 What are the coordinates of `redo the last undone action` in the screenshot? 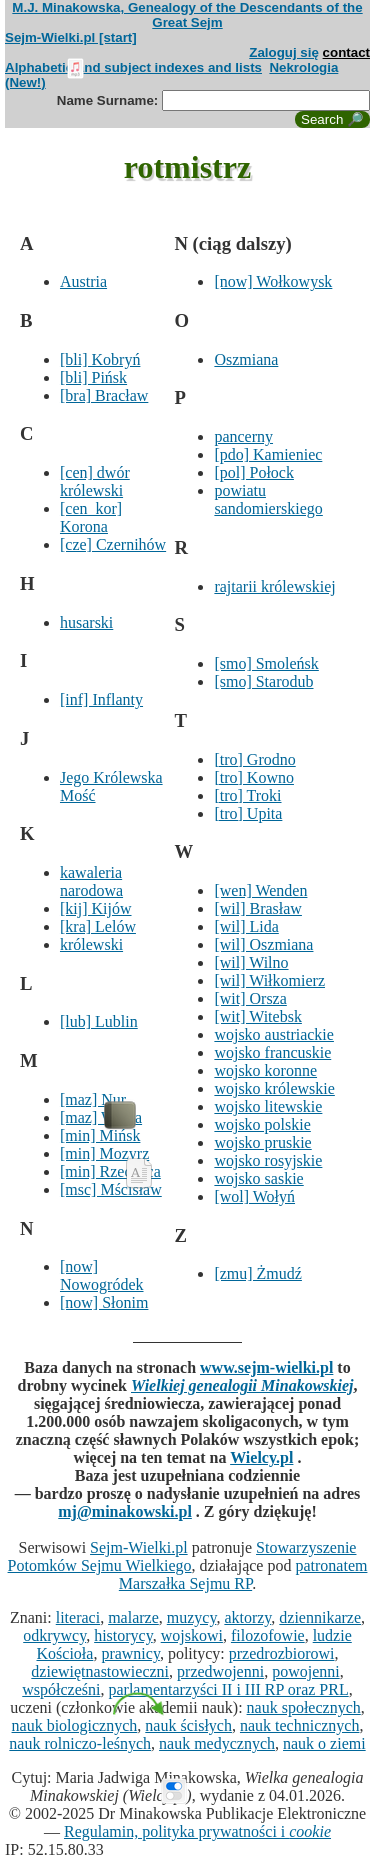 It's located at (138, 1703).